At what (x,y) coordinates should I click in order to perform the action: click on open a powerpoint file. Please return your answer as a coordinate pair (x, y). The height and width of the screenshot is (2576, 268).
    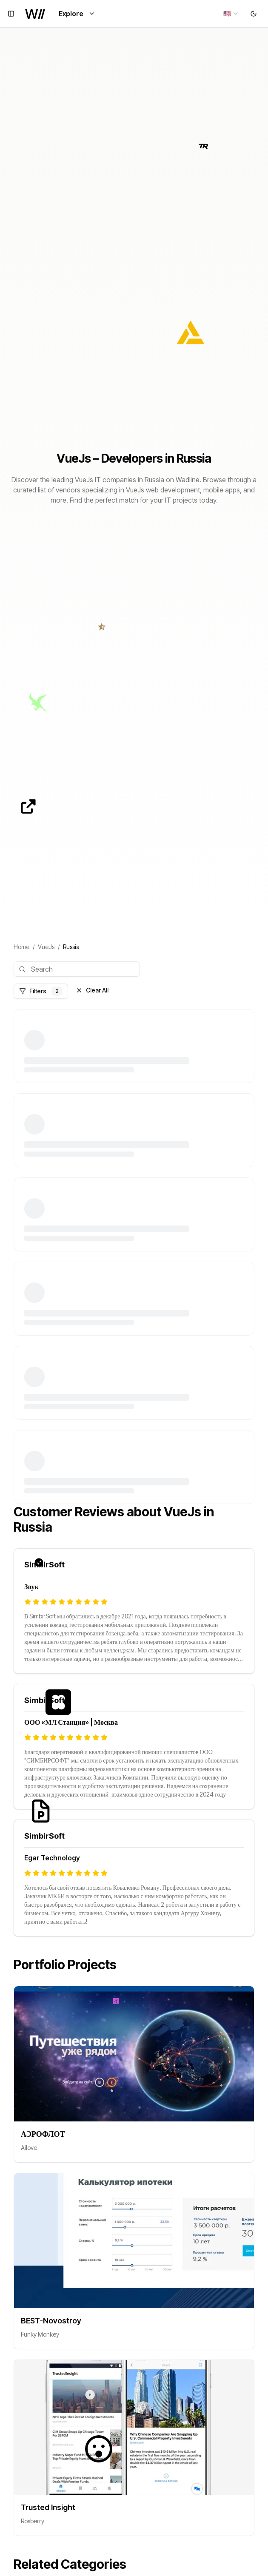
    Looking at the image, I should click on (41, 1811).